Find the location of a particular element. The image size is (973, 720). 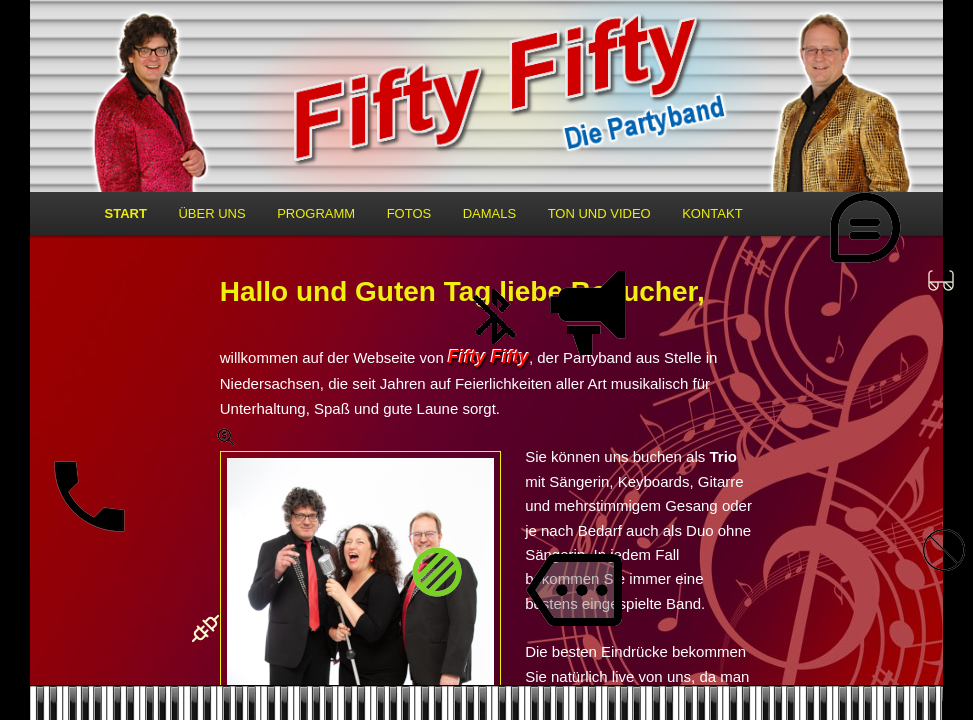

access boules or pétanque game is located at coordinates (437, 572).